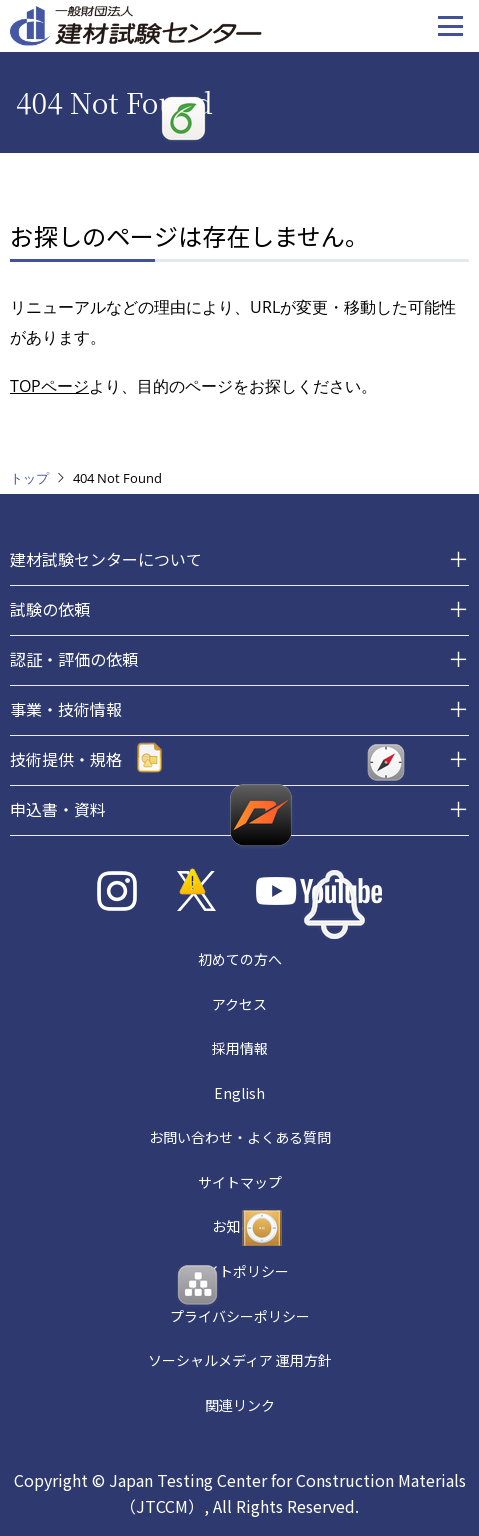  I want to click on iPod shuffle device in orange, so click(262, 1228).